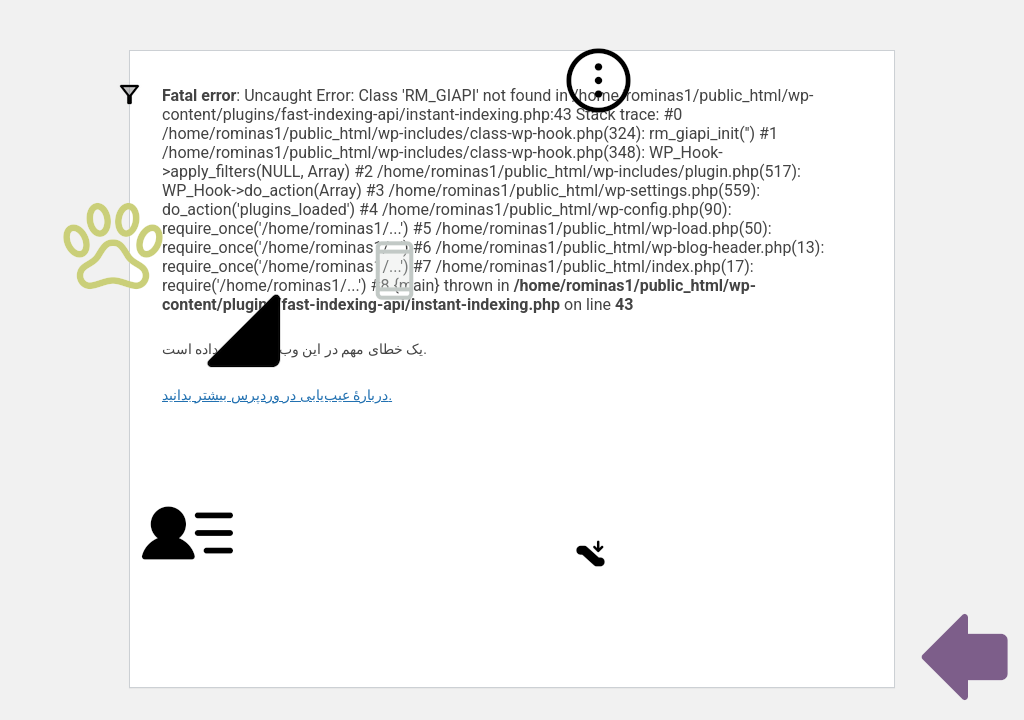  What do you see at coordinates (113, 246) in the screenshot?
I see `access pet-related features or settings` at bounding box center [113, 246].